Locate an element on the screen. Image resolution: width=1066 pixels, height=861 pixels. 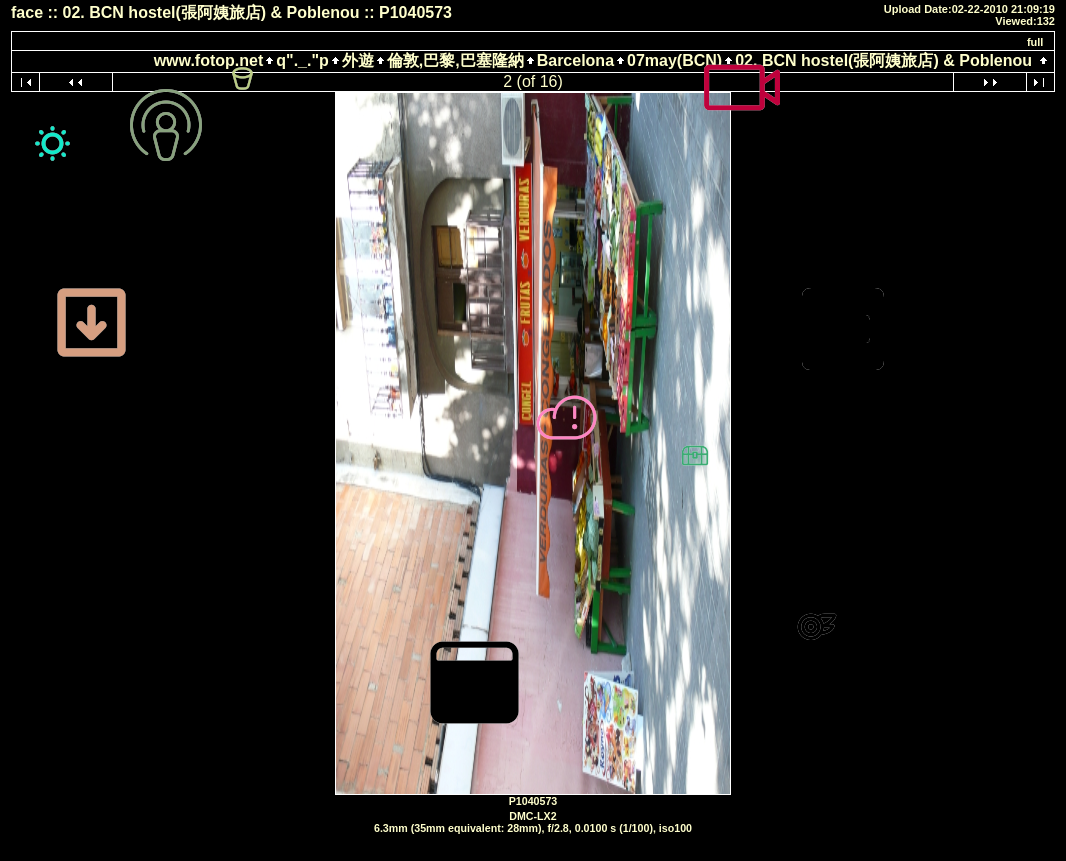
decrease screen brightness is located at coordinates (52, 143).